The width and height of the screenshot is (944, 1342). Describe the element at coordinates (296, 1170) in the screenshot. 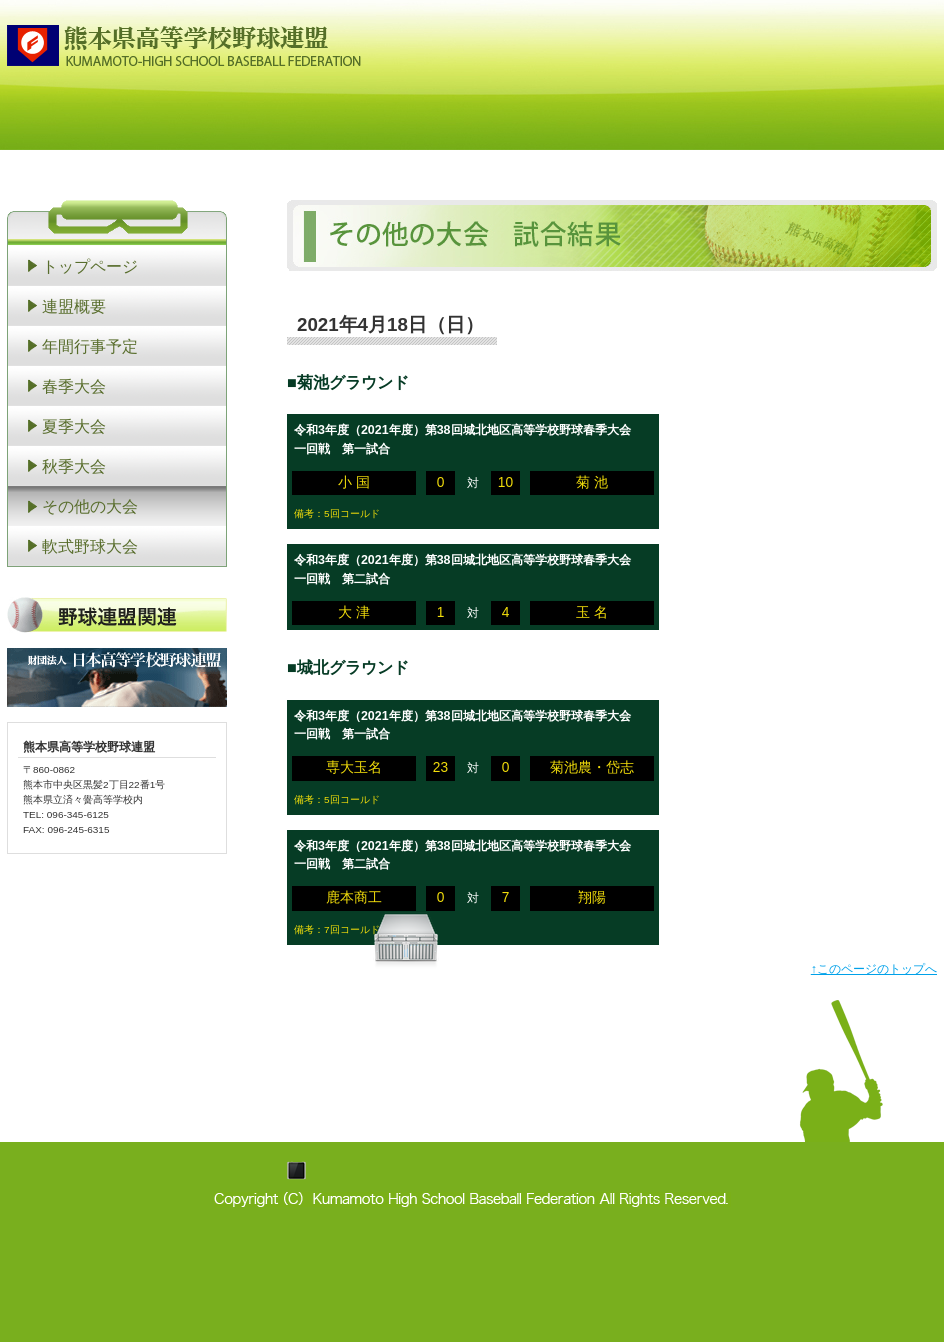

I see `iPod nano device in silver` at that location.